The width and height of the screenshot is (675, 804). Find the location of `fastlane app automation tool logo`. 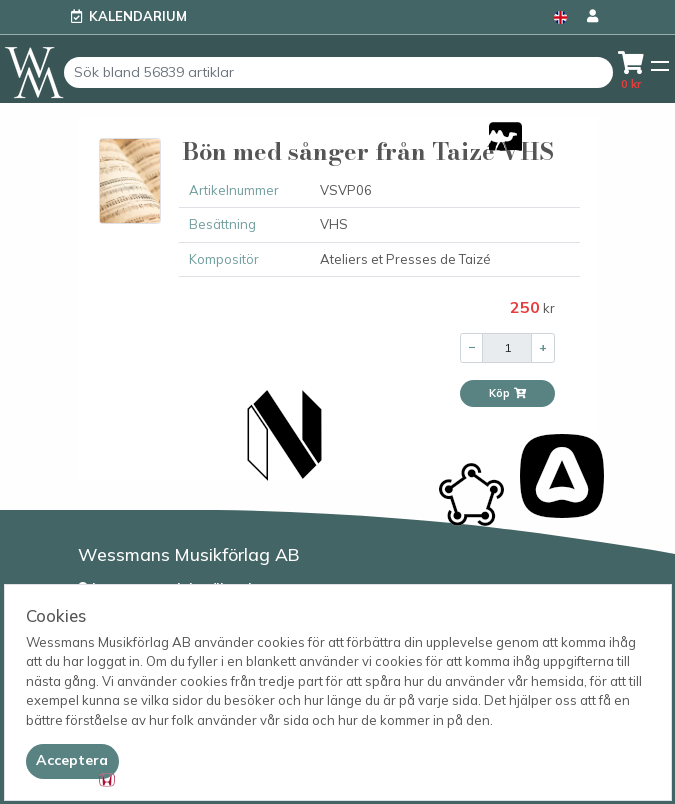

fastlane app automation tool logo is located at coordinates (471, 494).